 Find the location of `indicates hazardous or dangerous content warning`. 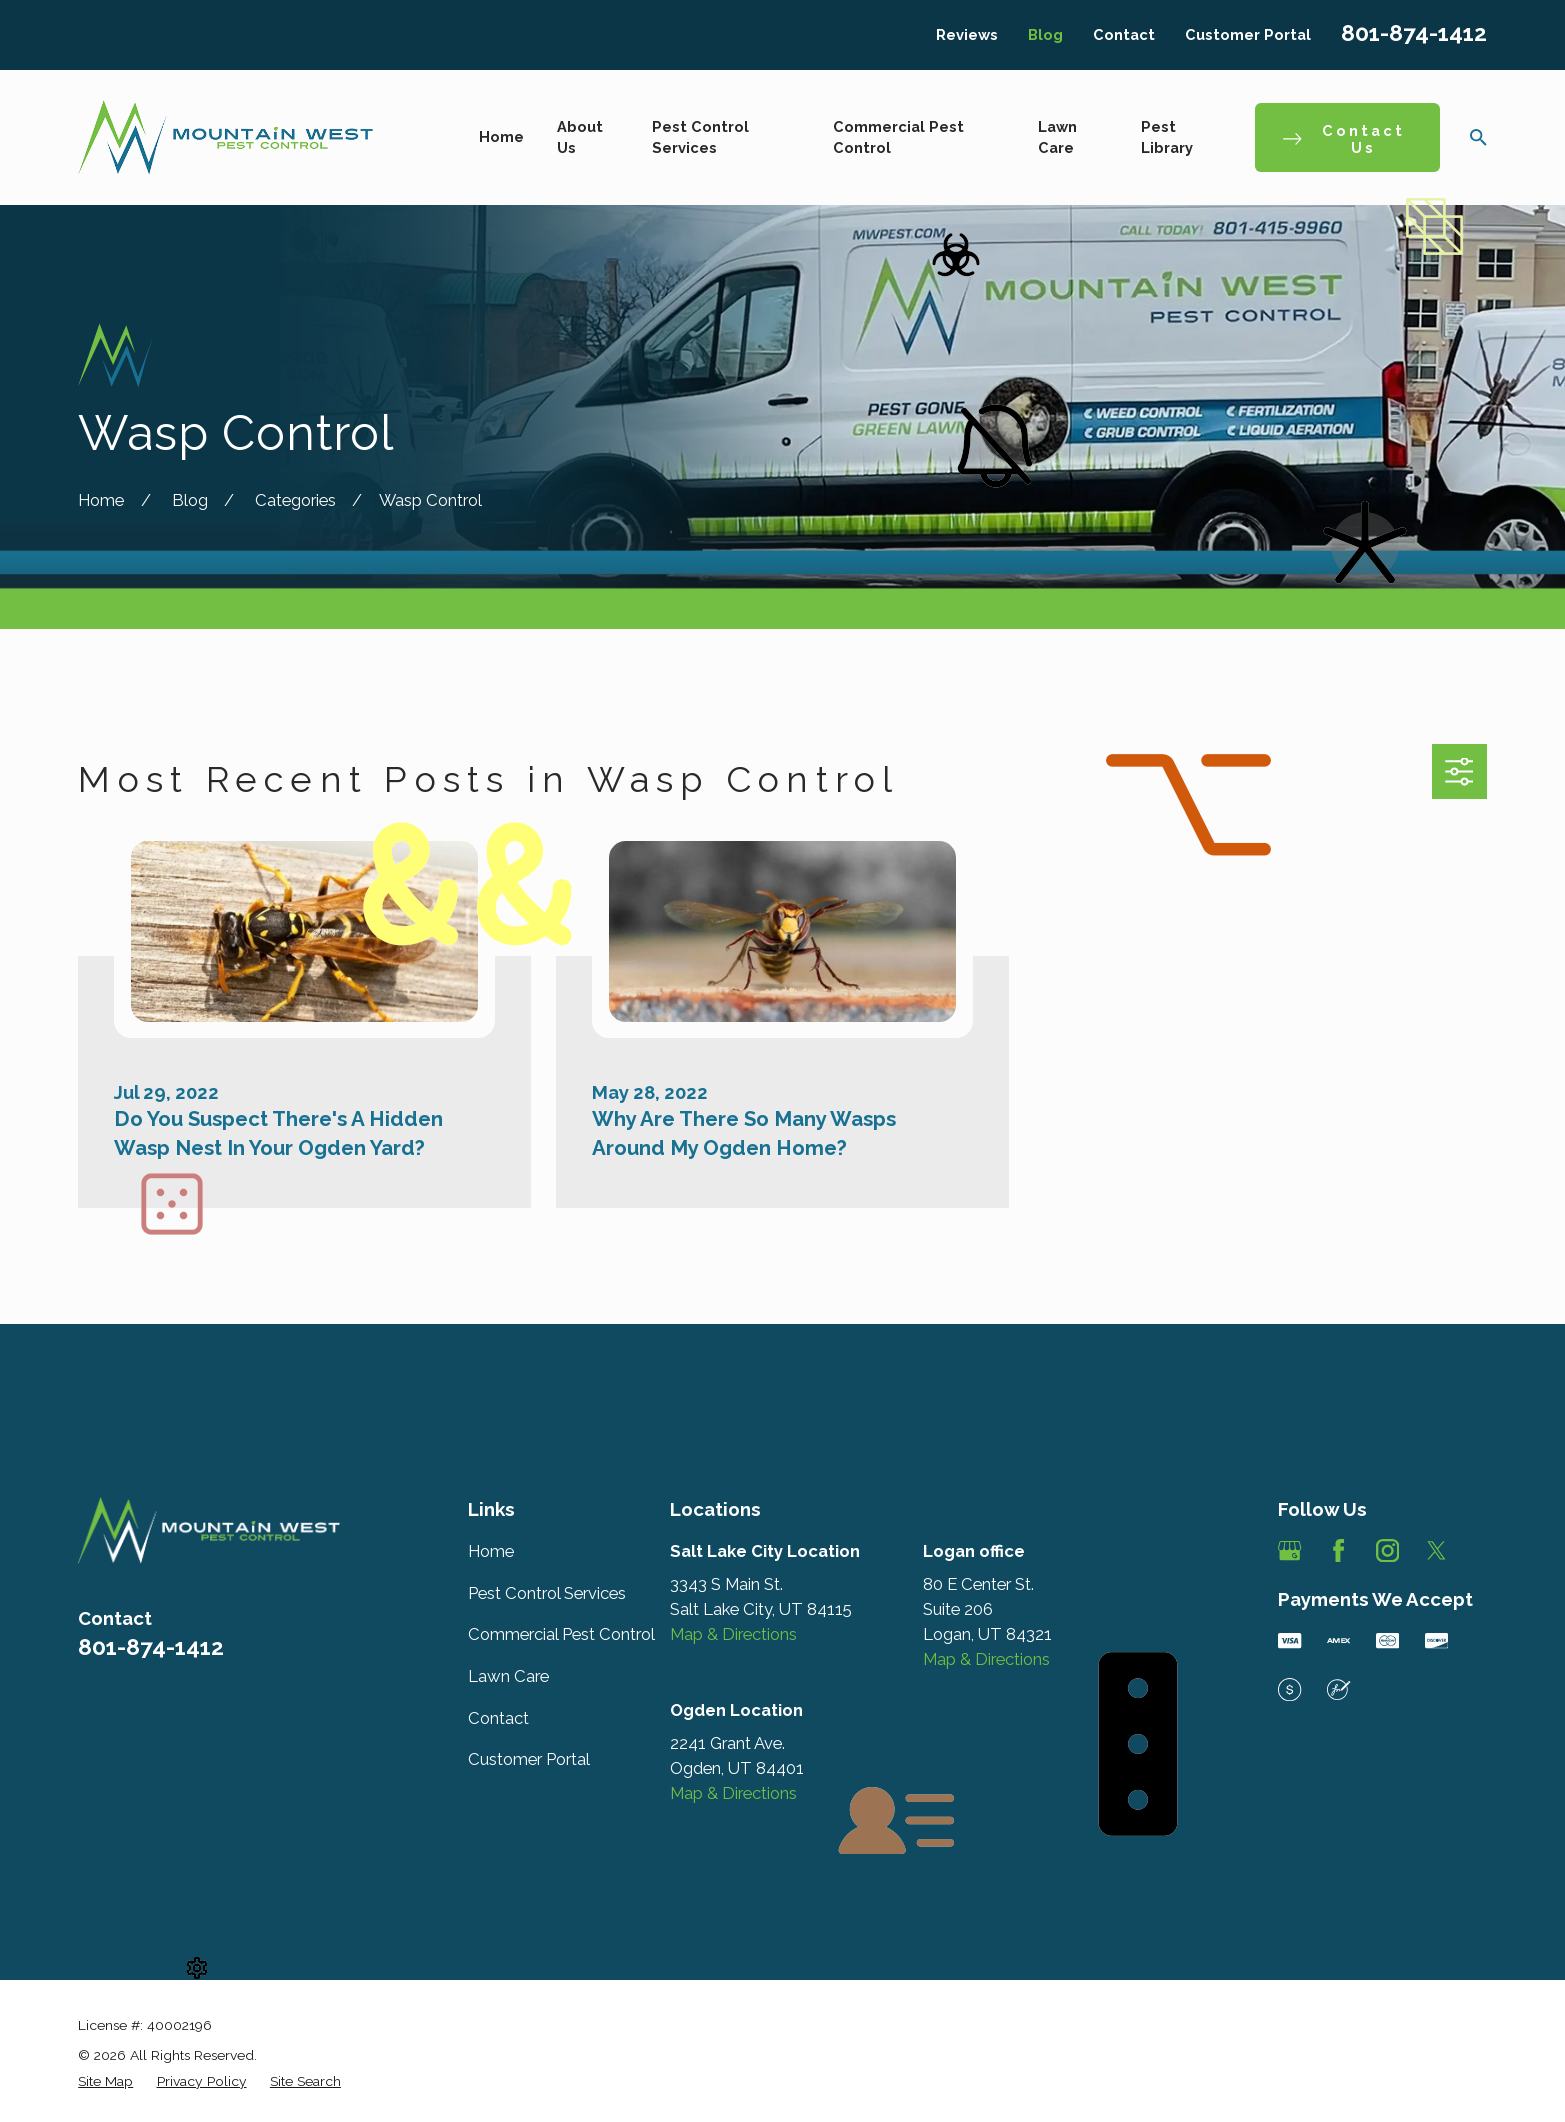

indicates hazardous or dangerous content warning is located at coordinates (956, 256).